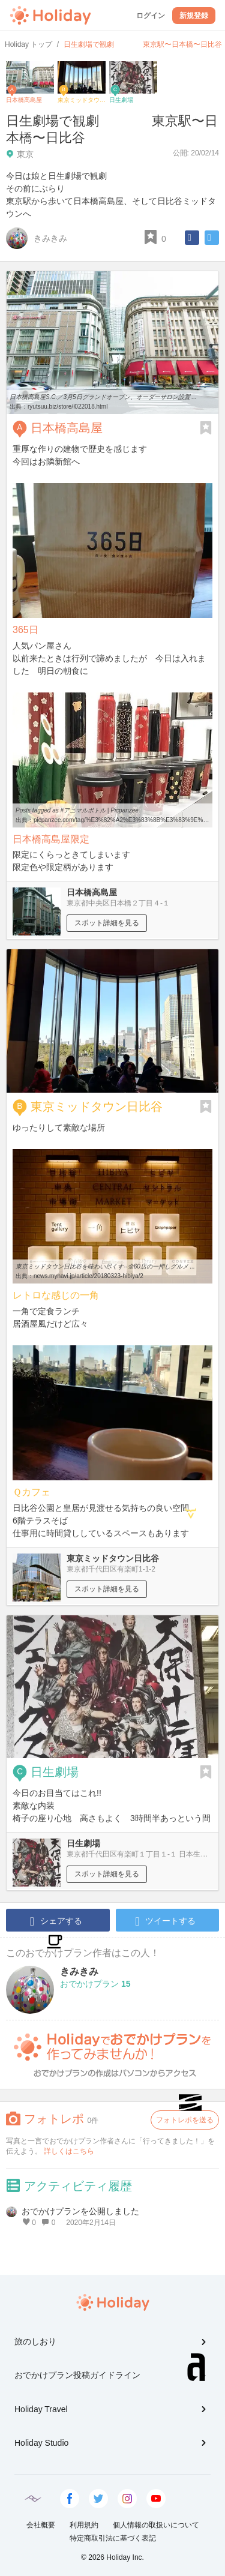 The height and width of the screenshot is (2576, 225). Describe the element at coordinates (33, 2499) in the screenshot. I see `Peak Design brand logo` at that location.